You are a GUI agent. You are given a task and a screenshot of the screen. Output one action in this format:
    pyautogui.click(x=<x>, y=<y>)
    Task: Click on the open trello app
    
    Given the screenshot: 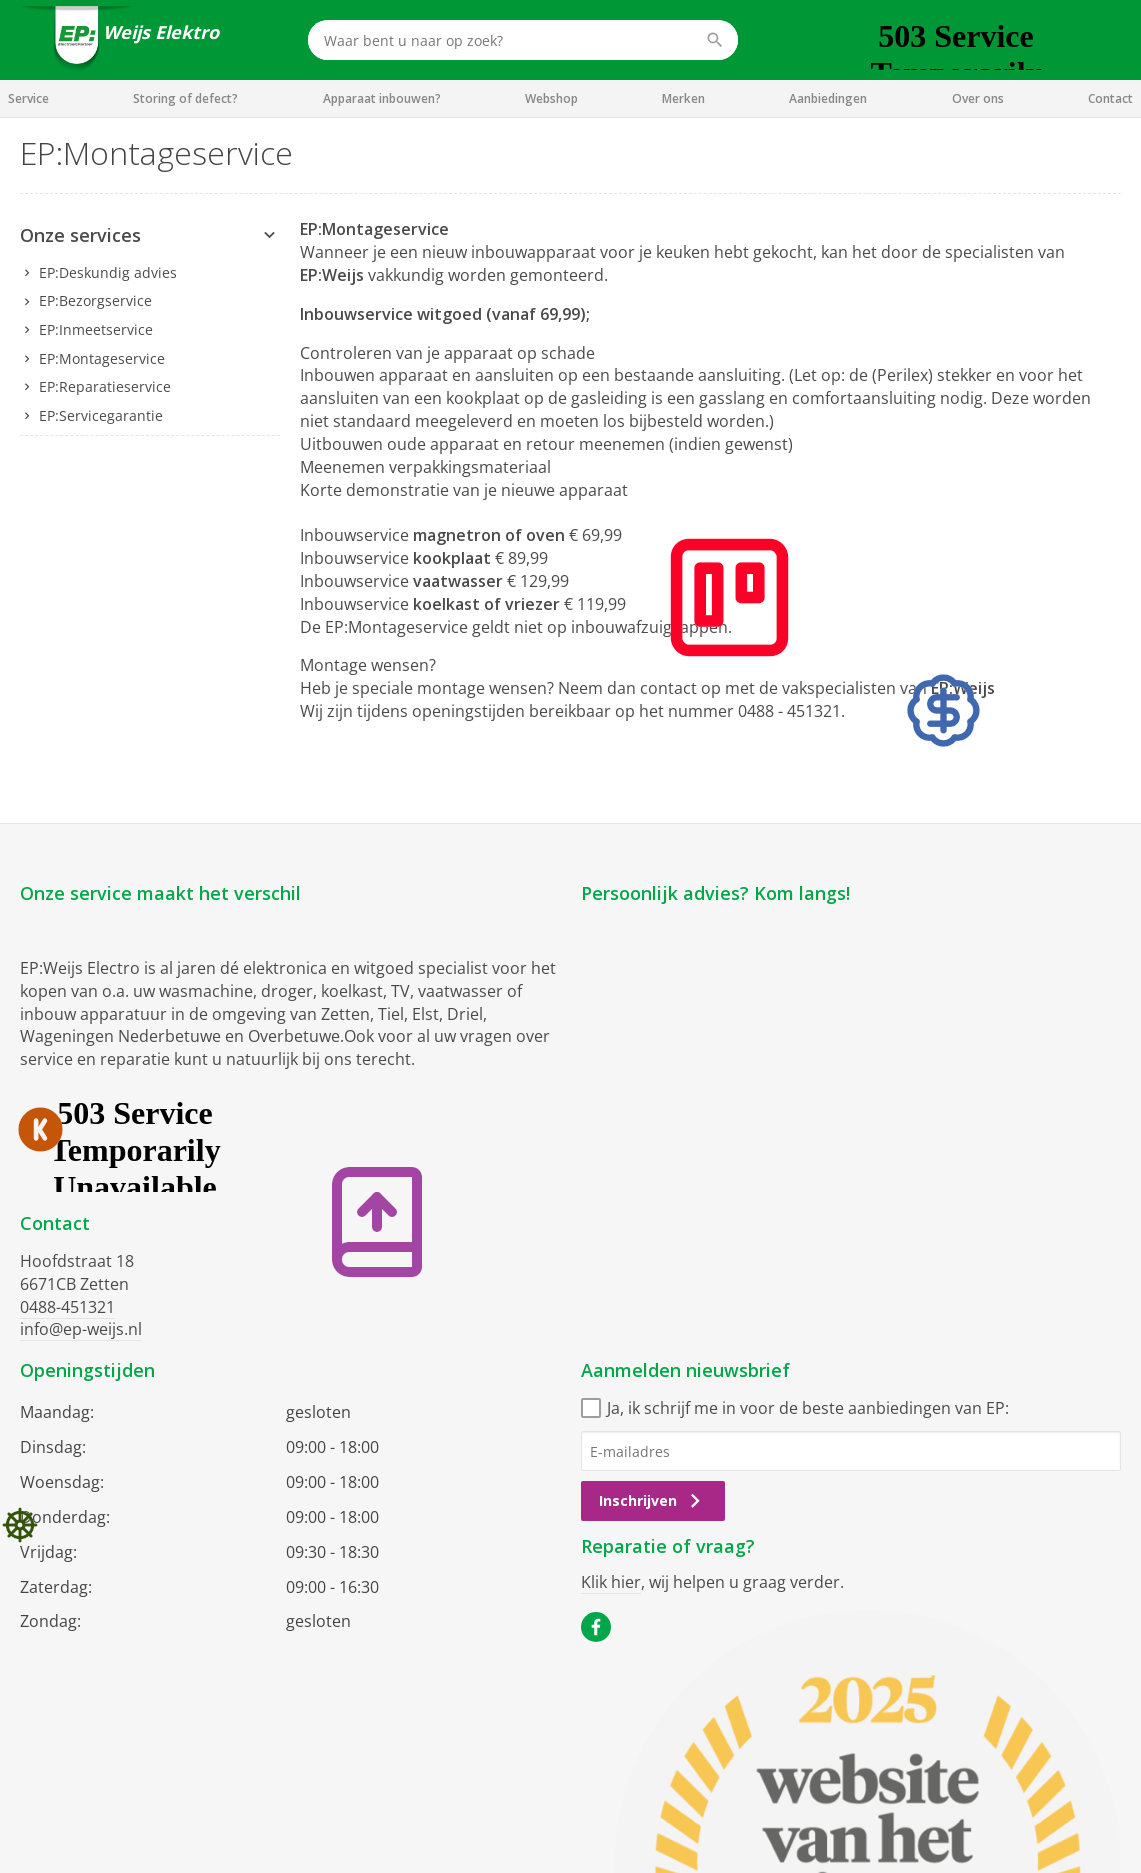 What is the action you would take?
    pyautogui.click(x=729, y=597)
    